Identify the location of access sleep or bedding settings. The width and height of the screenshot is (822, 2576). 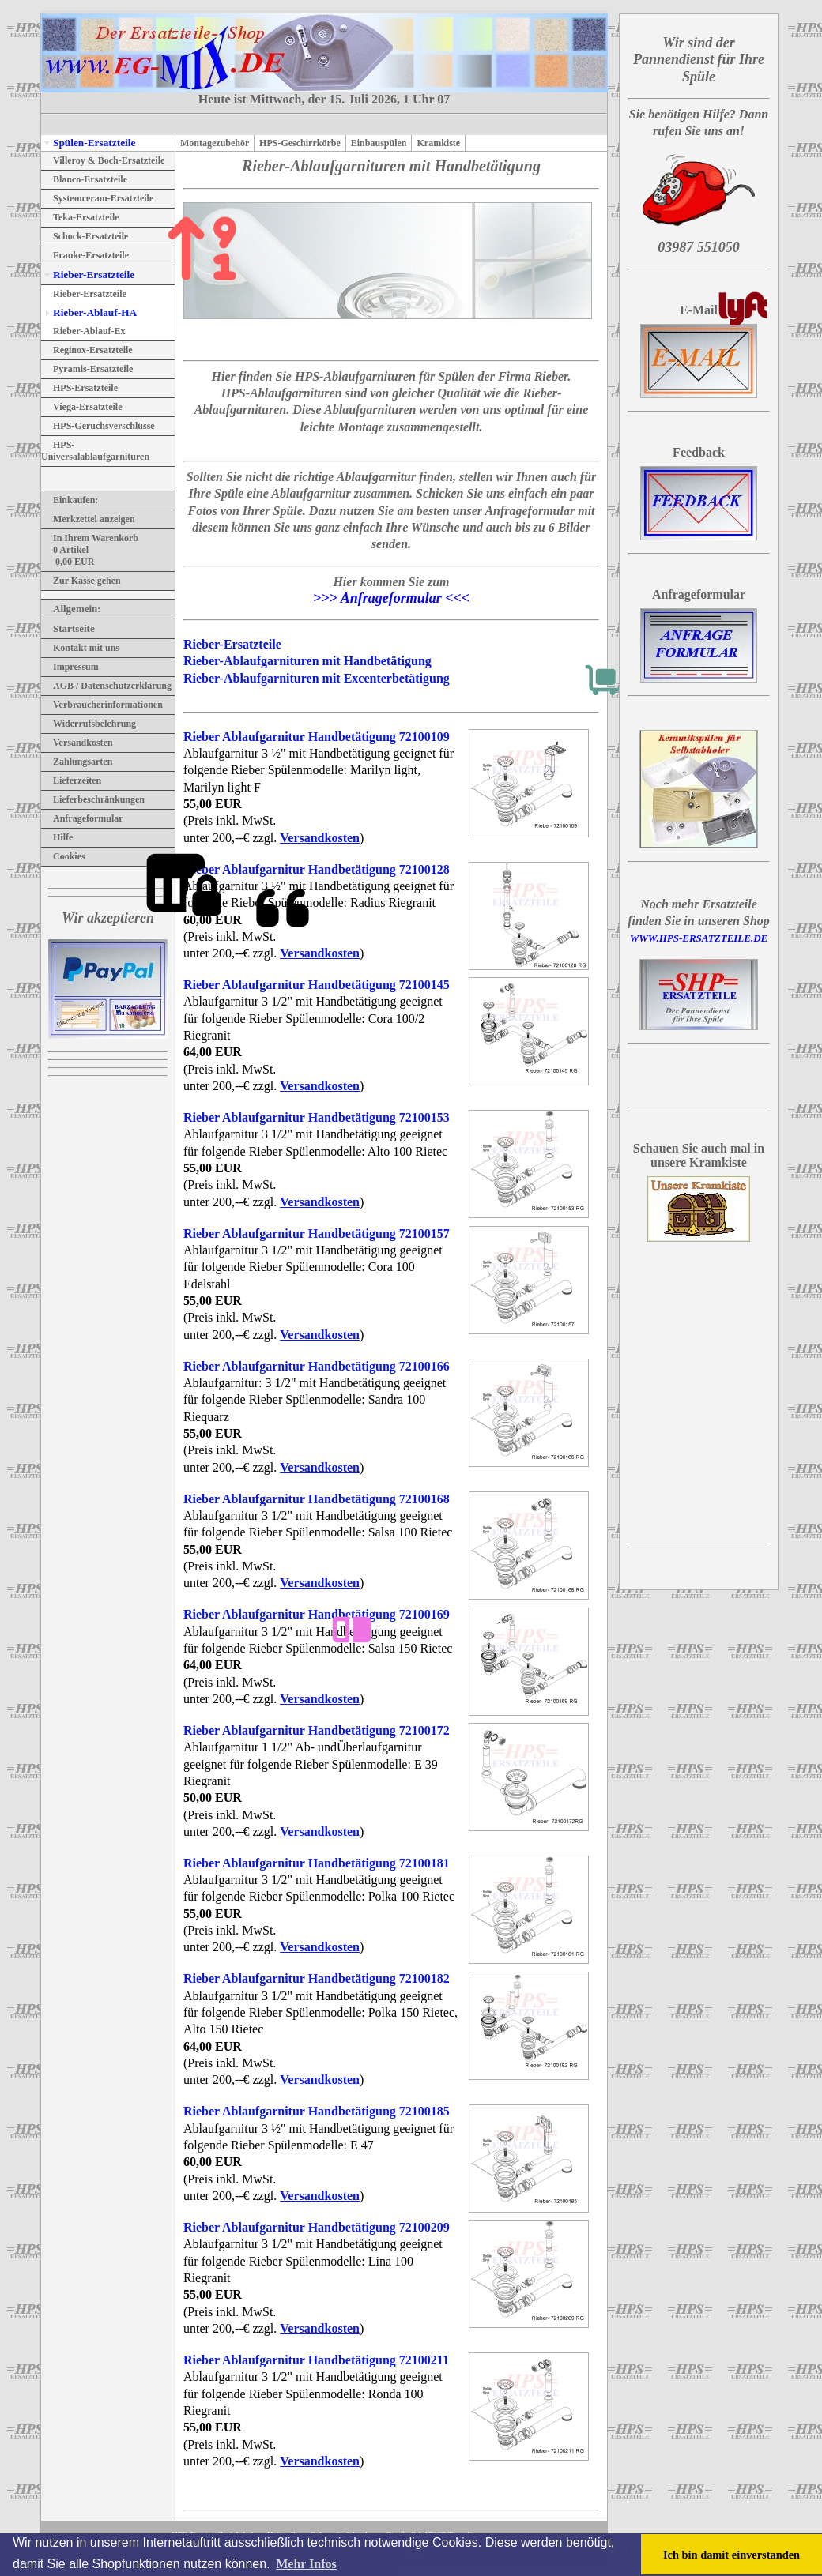
(352, 1630).